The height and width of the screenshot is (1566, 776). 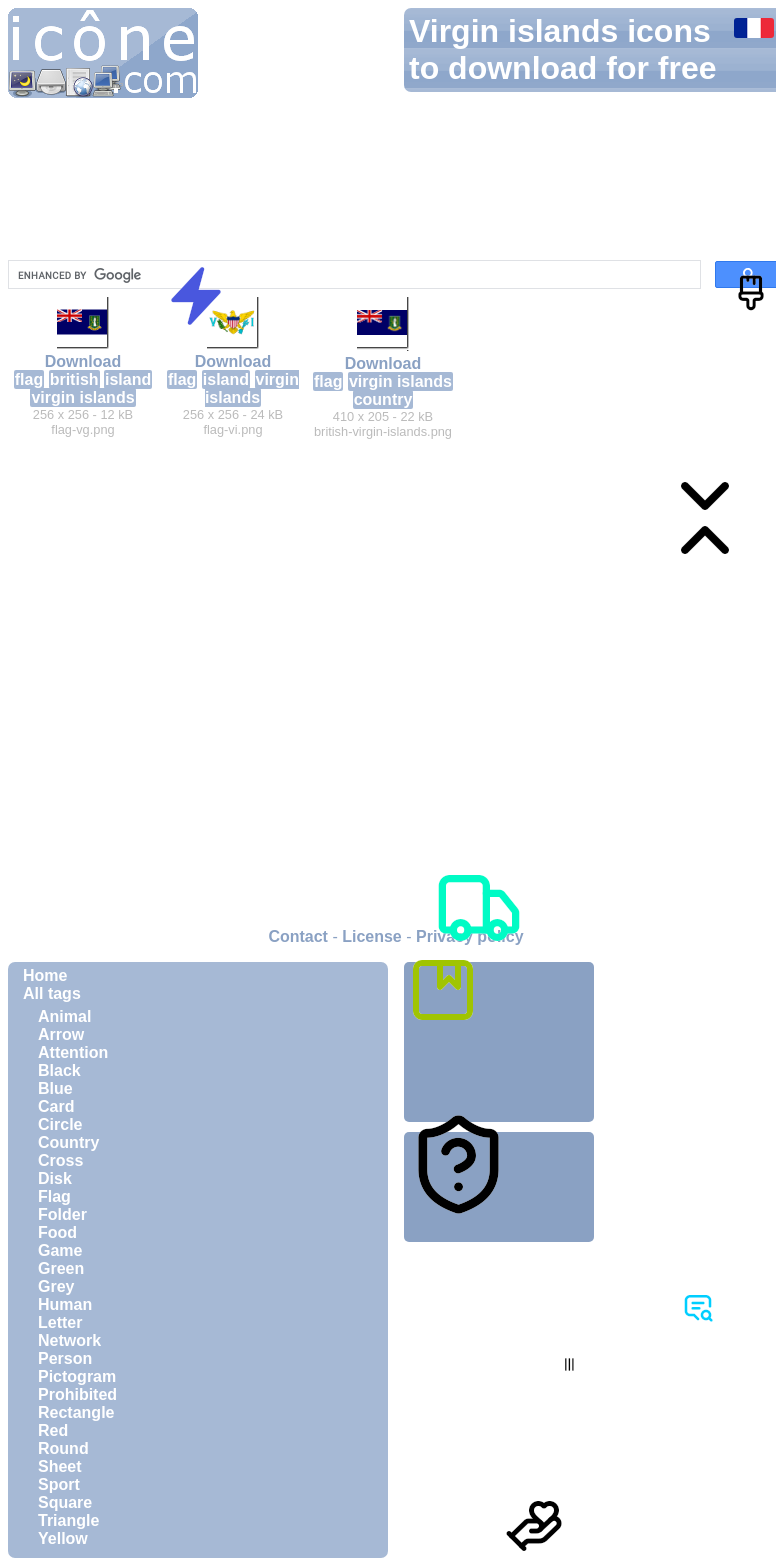 I want to click on track your delivery or shipment, so click(x=479, y=908).